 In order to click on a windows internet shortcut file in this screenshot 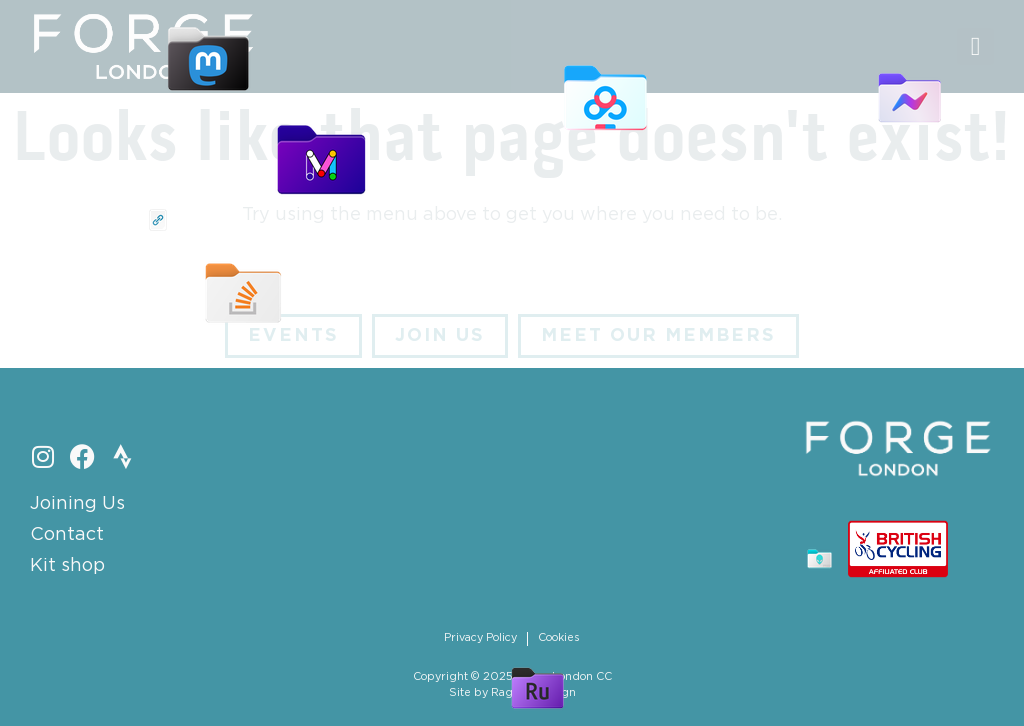, I will do `click(158, 220)`.